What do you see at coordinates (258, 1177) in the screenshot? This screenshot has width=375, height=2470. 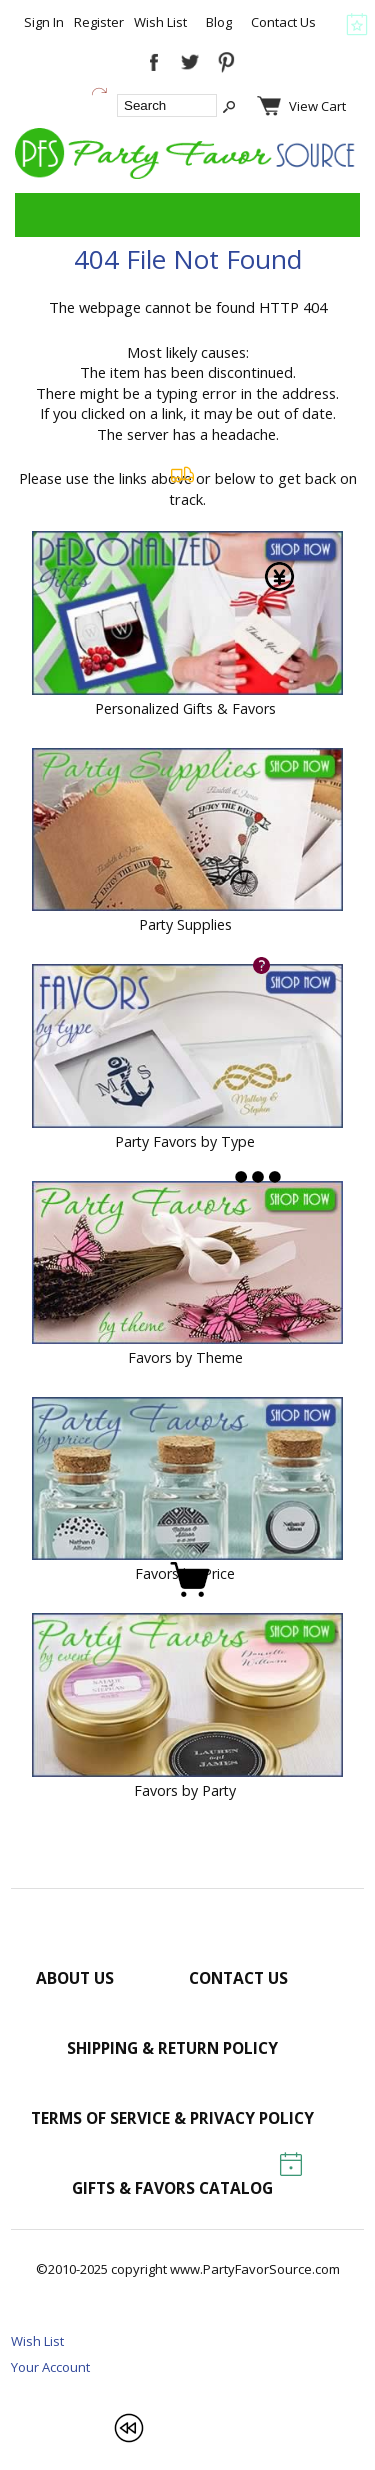 I see `open more options menu` at bounding box center [258, 1177].